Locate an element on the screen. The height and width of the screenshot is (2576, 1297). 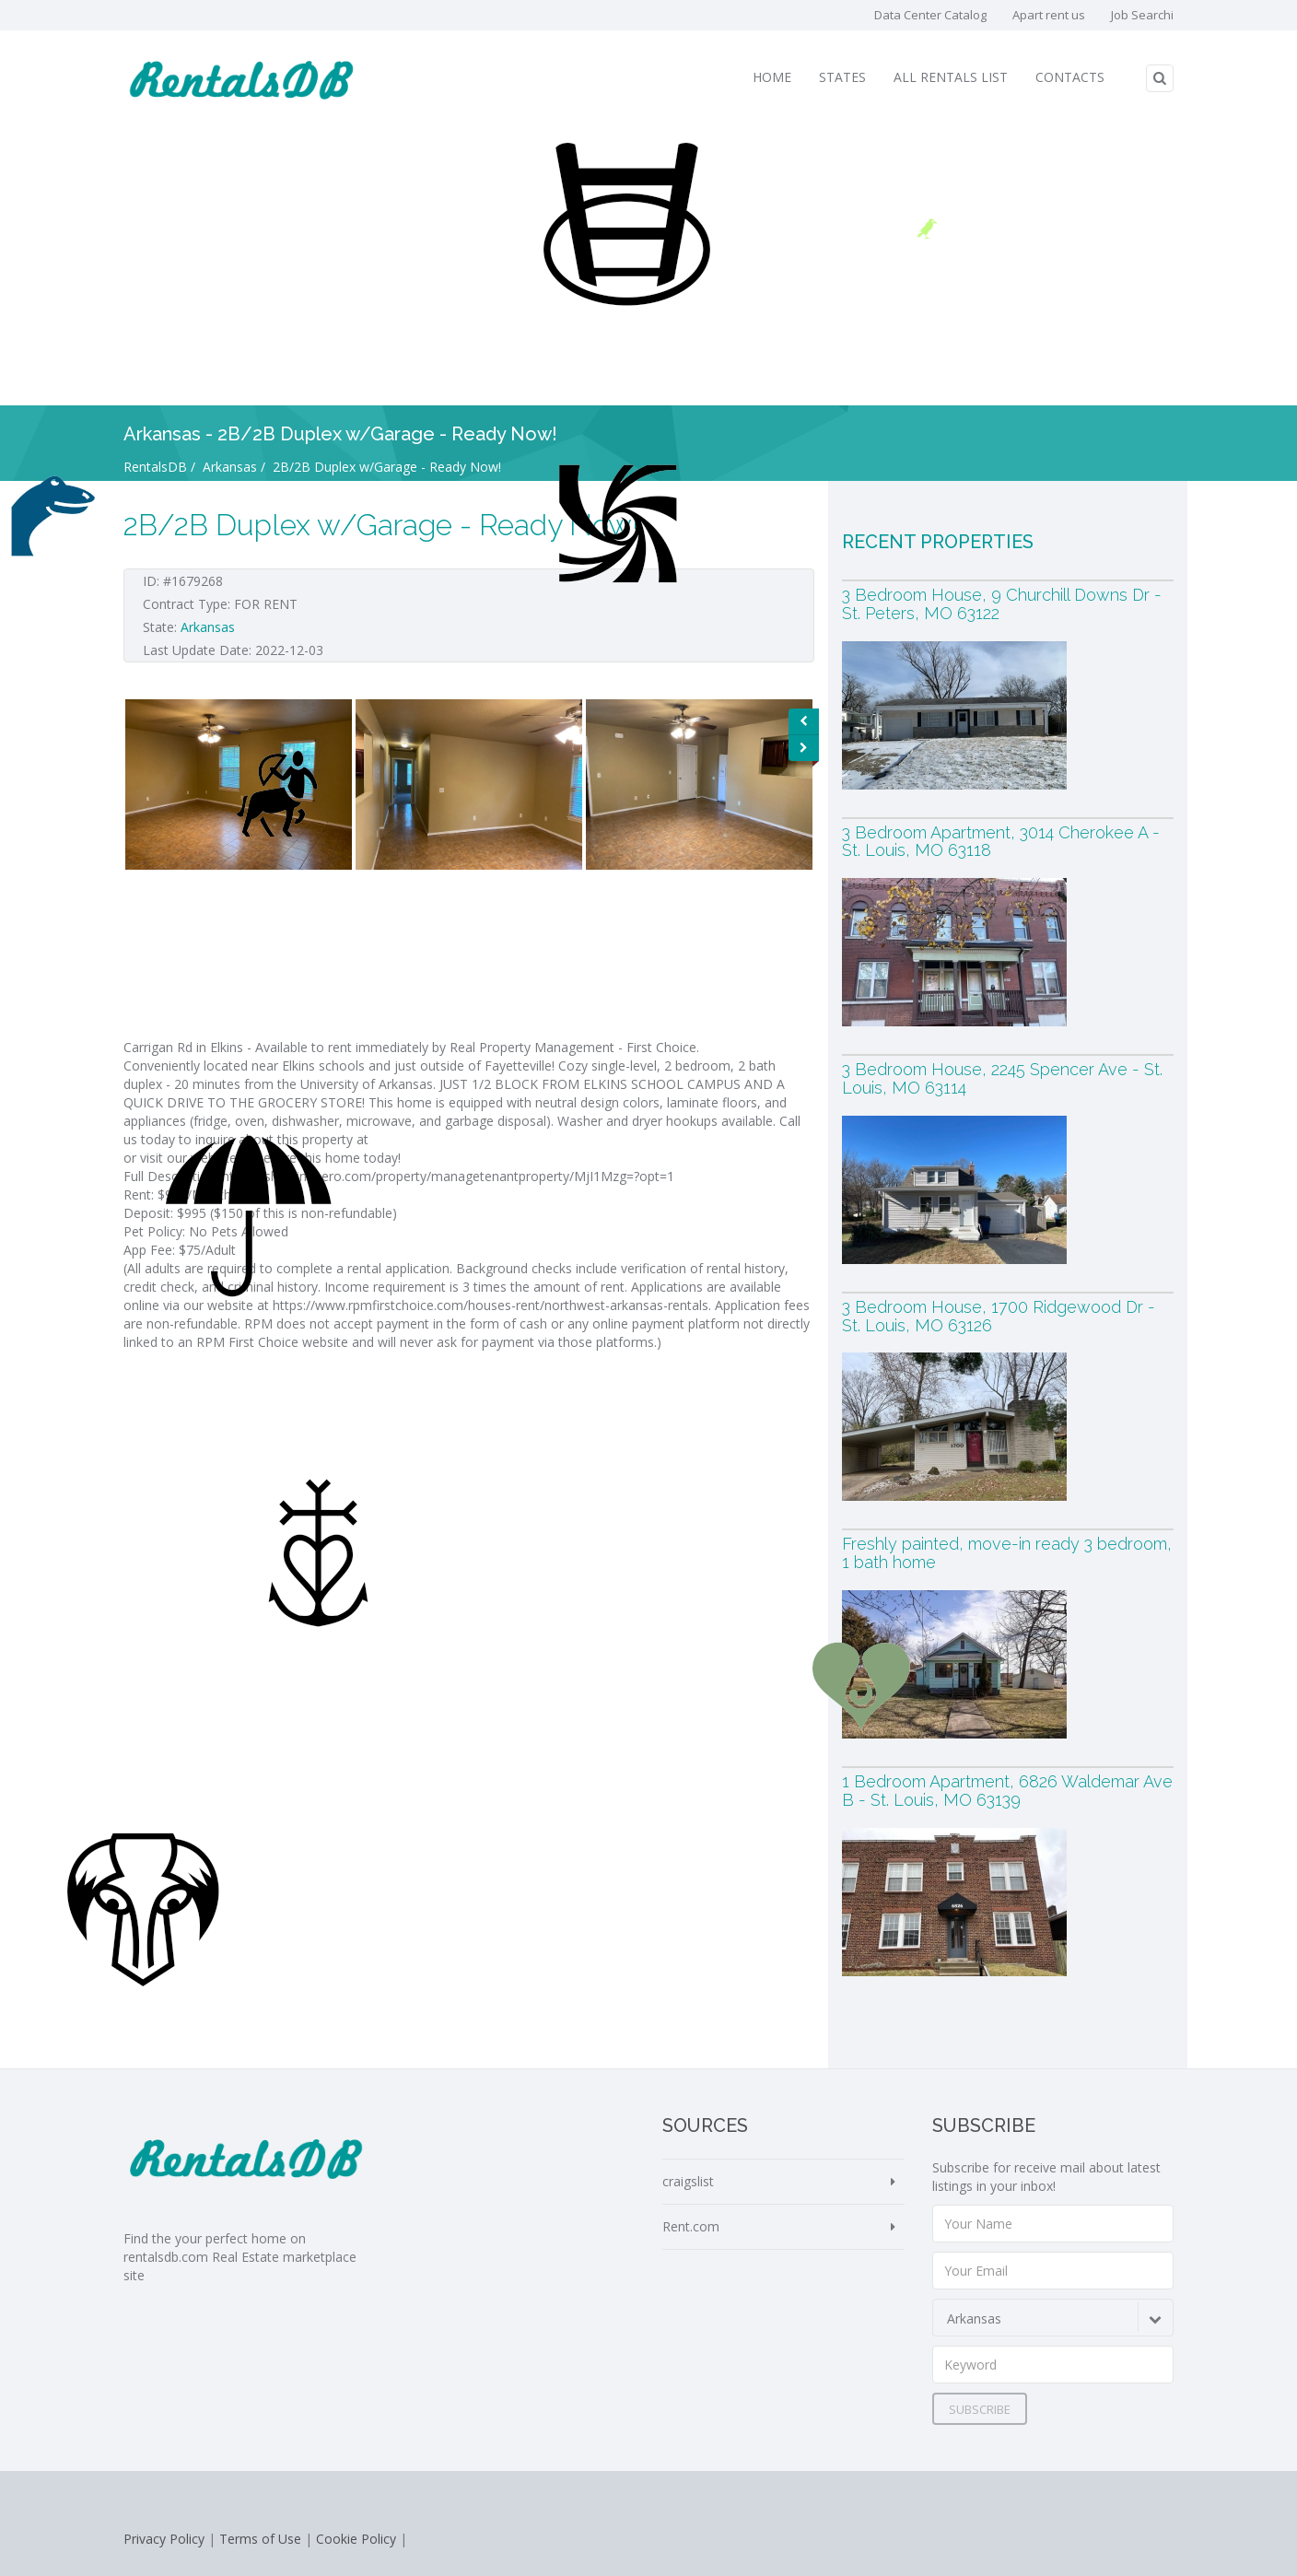
vulture icon for wildlife or nature category is located at coordinates (927, 228).